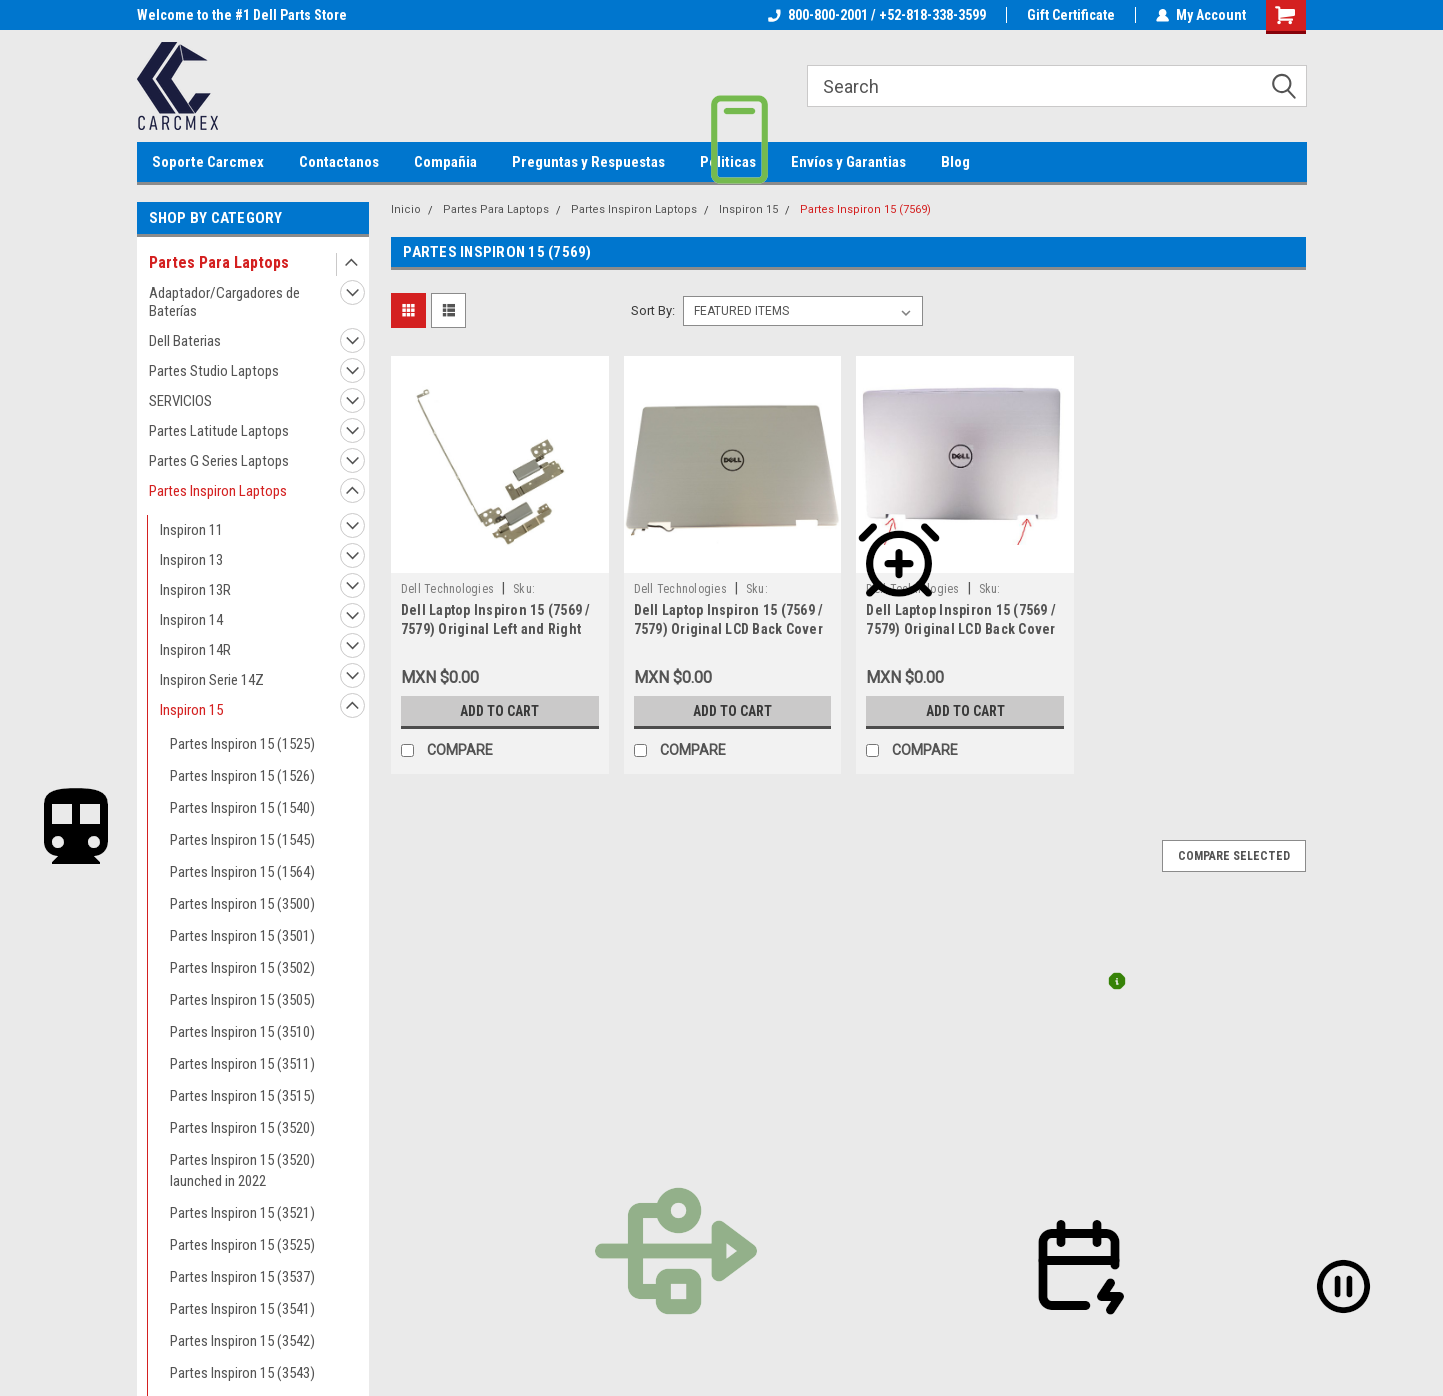  What do you see at coordinates (76, 828) in the screenshot?
I see `get subway or metro directions` at bounding box center [76, 828].